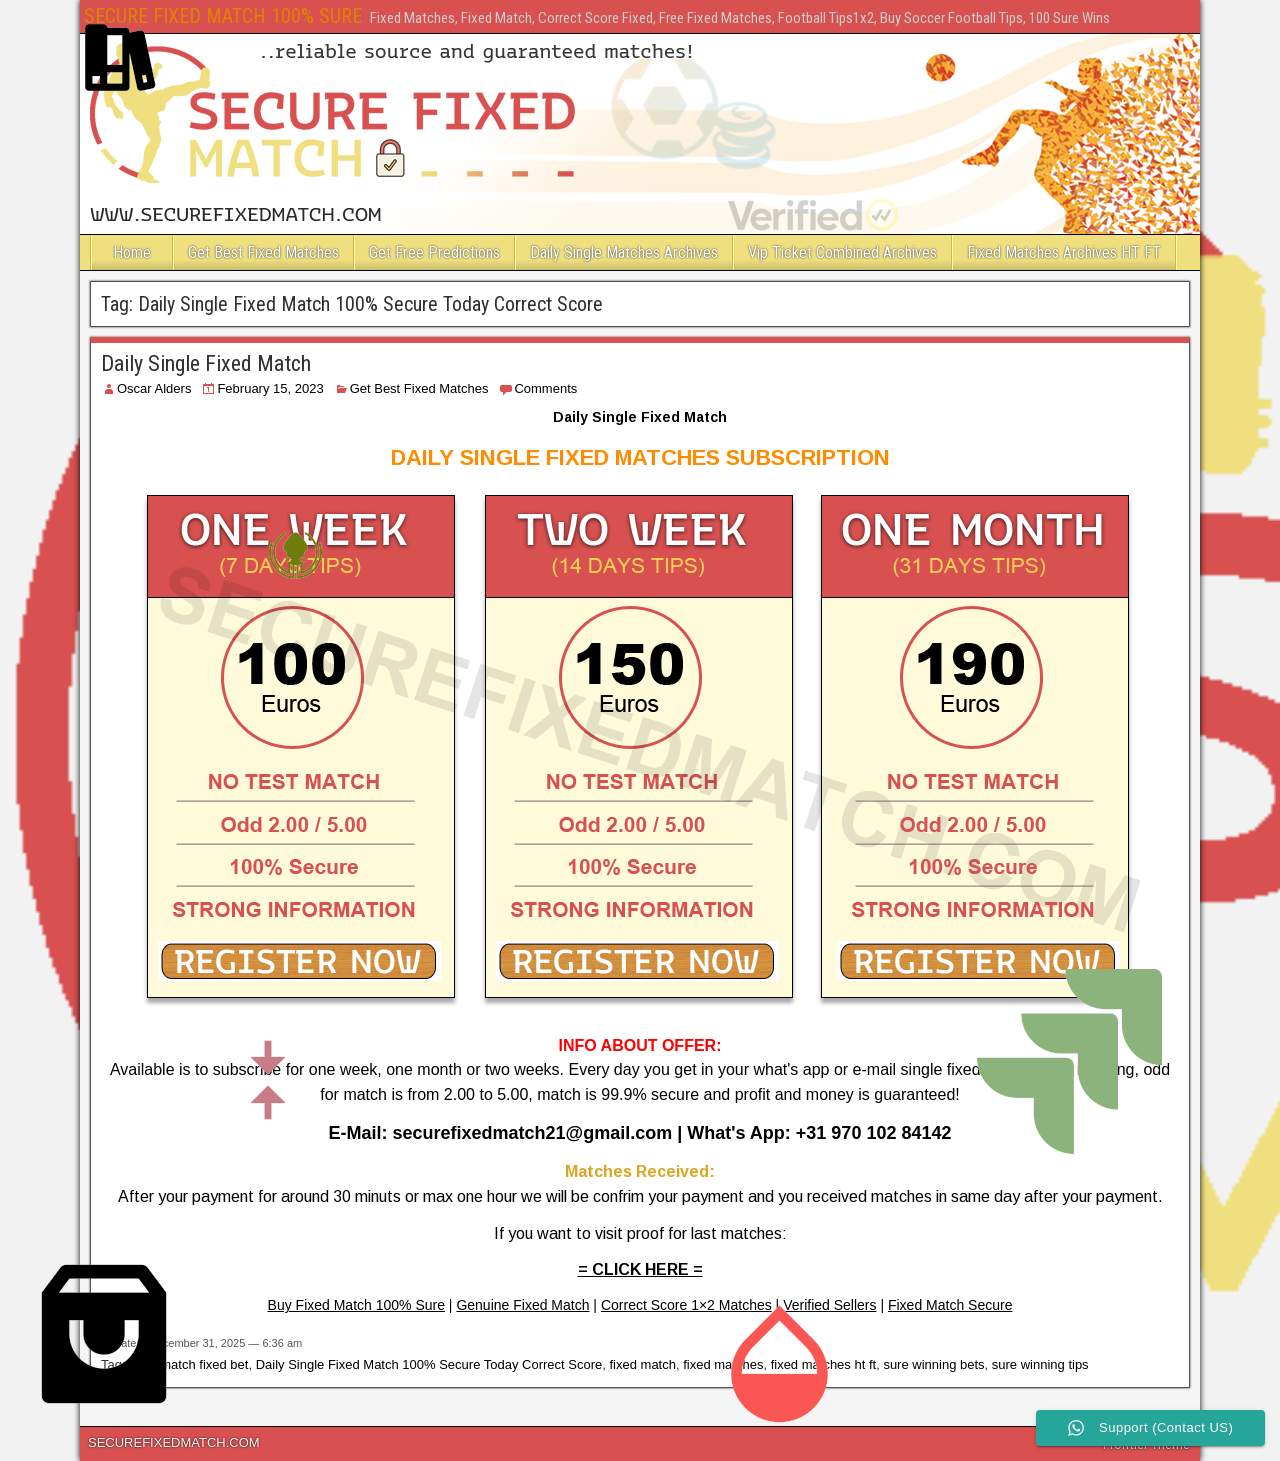 The height and width of the screenshot is (1461, 1280). Describe the element at coordinates (779, 1368) in the screenshot. I see `adjust color contrast settings` at that location.